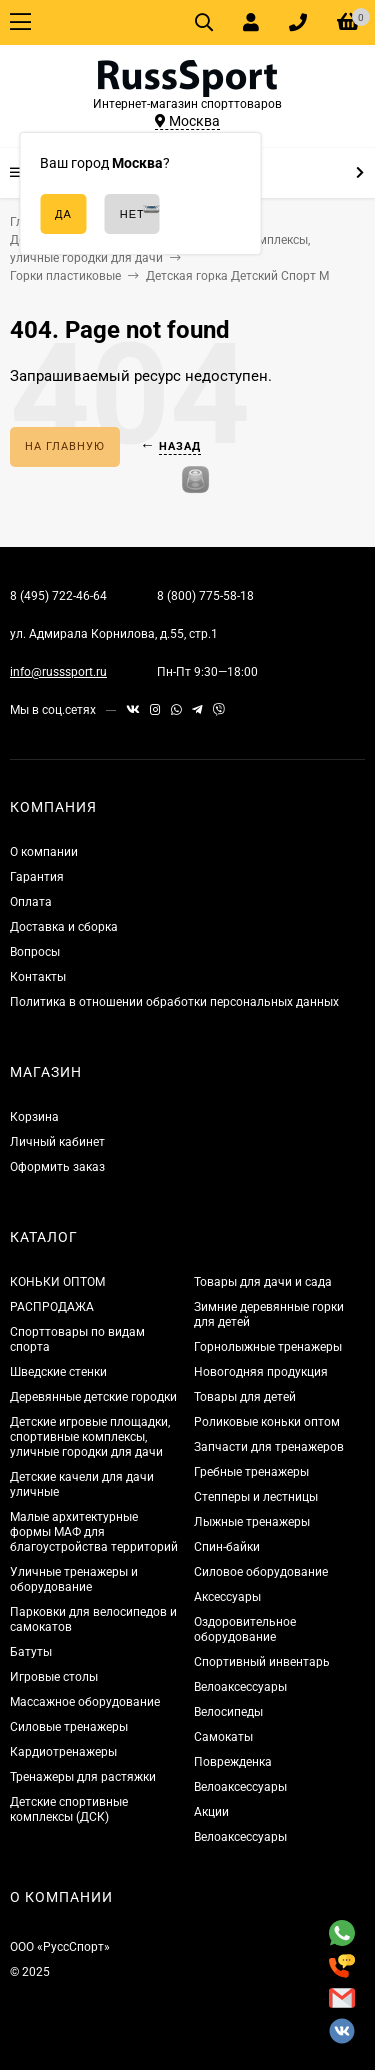  What do you see at coordinates (195, 479) in the screenshot?
I see `open preview app to view images and PDFs` at bounding box center [195, 479].